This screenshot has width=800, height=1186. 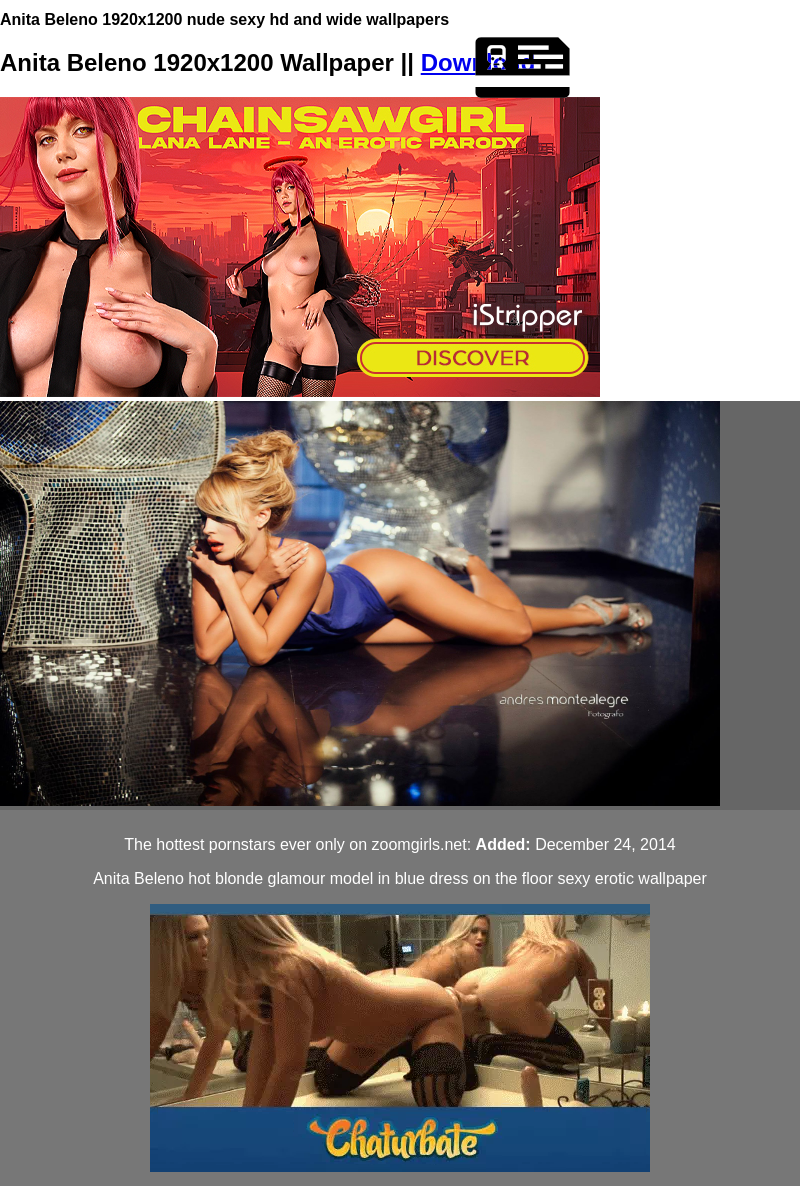 What do you see at coordinates (514, 320) in the screenshot?
I see `access kayaking or canoeing activities` at bounding box center [514, 320].